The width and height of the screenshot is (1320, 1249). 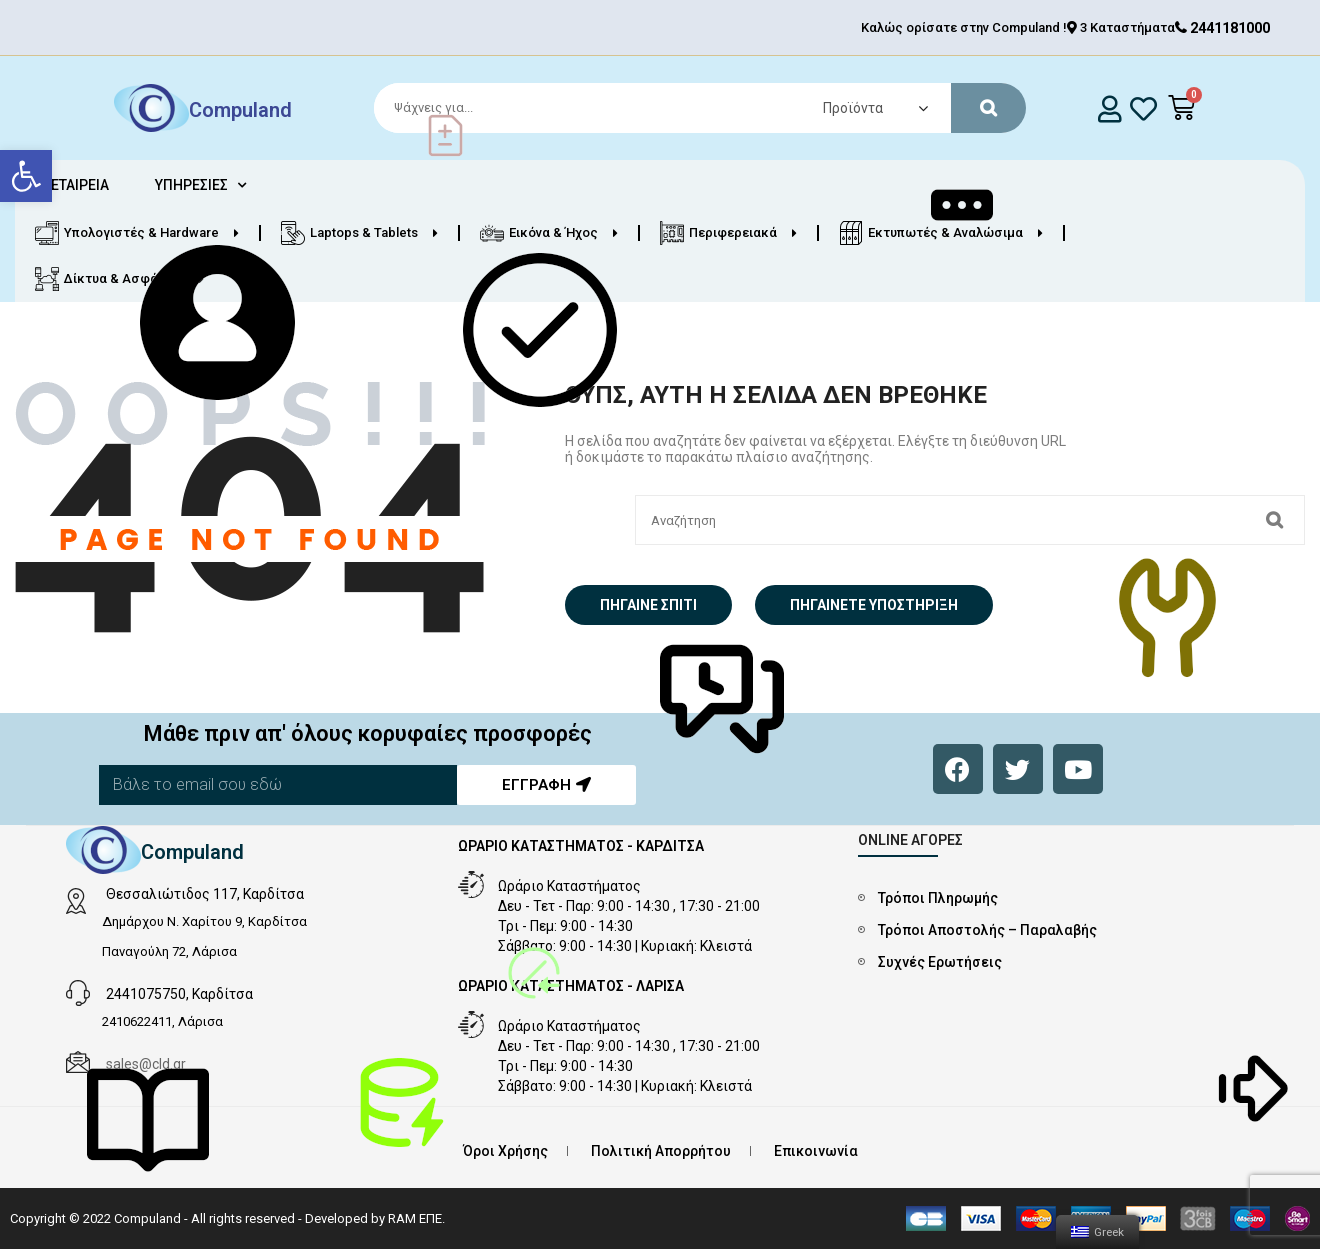 I want to click on indicates a tracked issue was closed as not planned, so click(x=534, y=973).